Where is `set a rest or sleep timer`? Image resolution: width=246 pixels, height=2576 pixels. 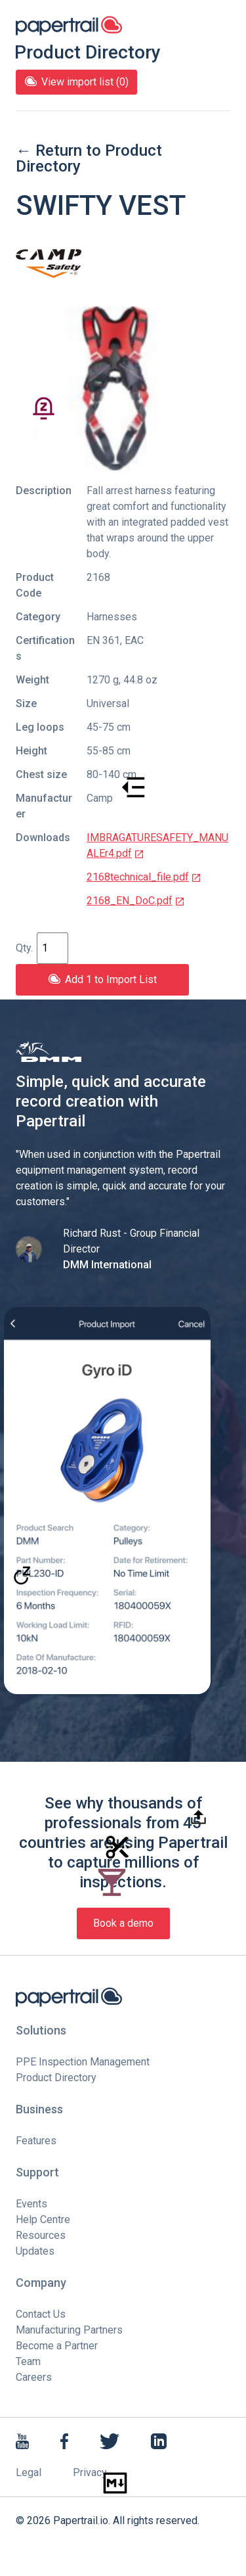 set a rest or sleep timer is located at coordinates (22, 1575).